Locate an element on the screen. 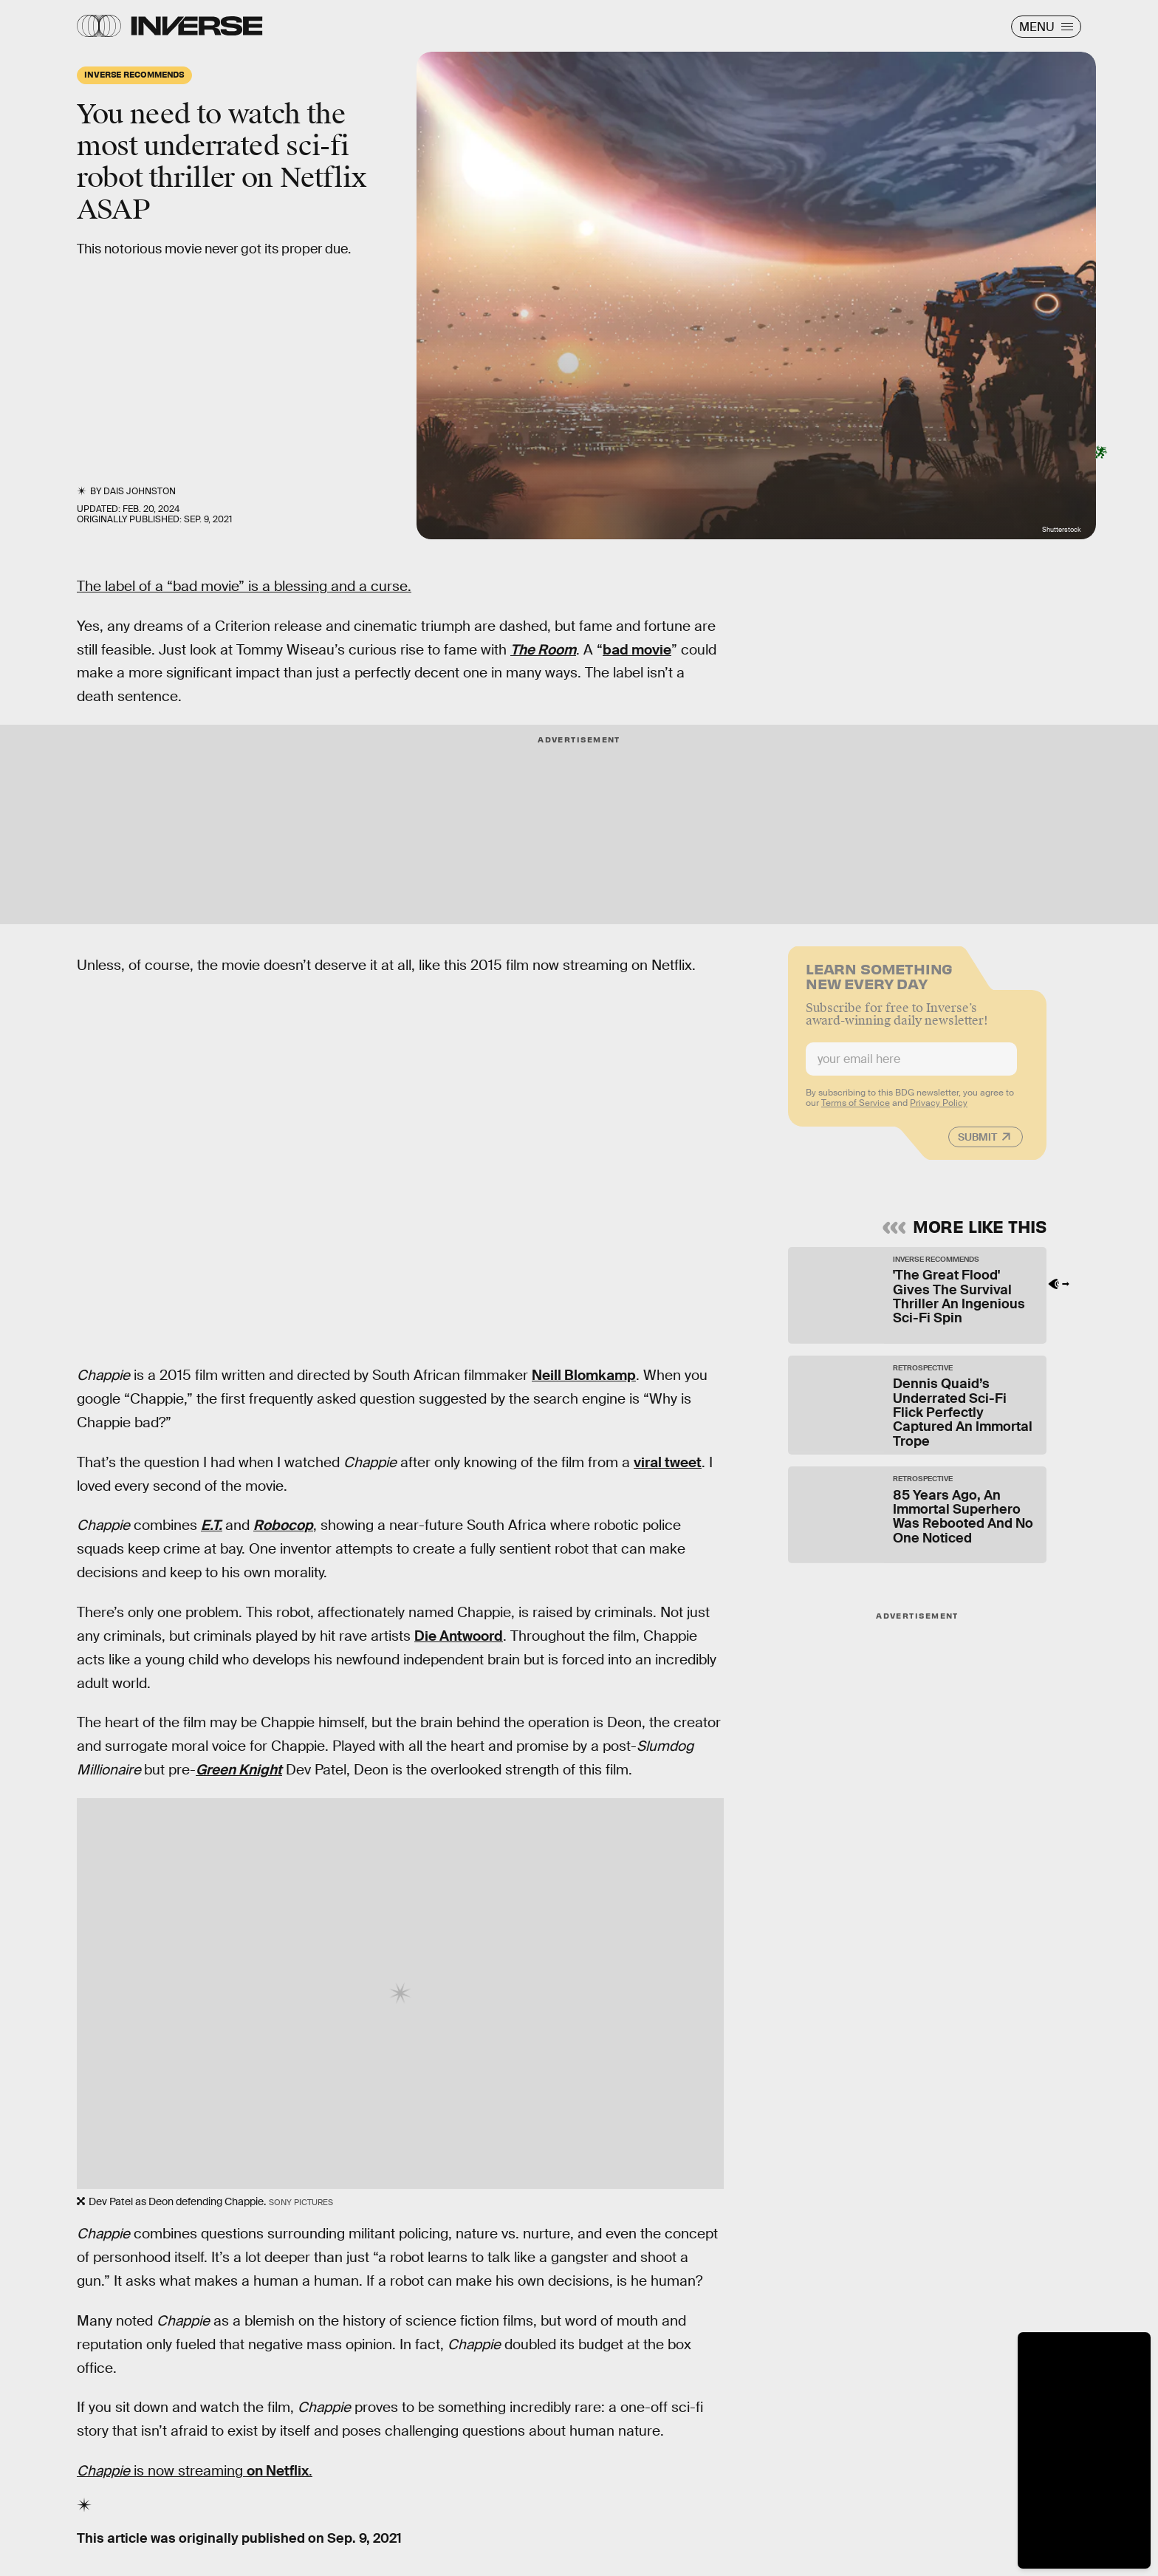 The height and width of the screenshot is (2576, 1158). select werewolf character or role is located at coordinates (1101, 452).